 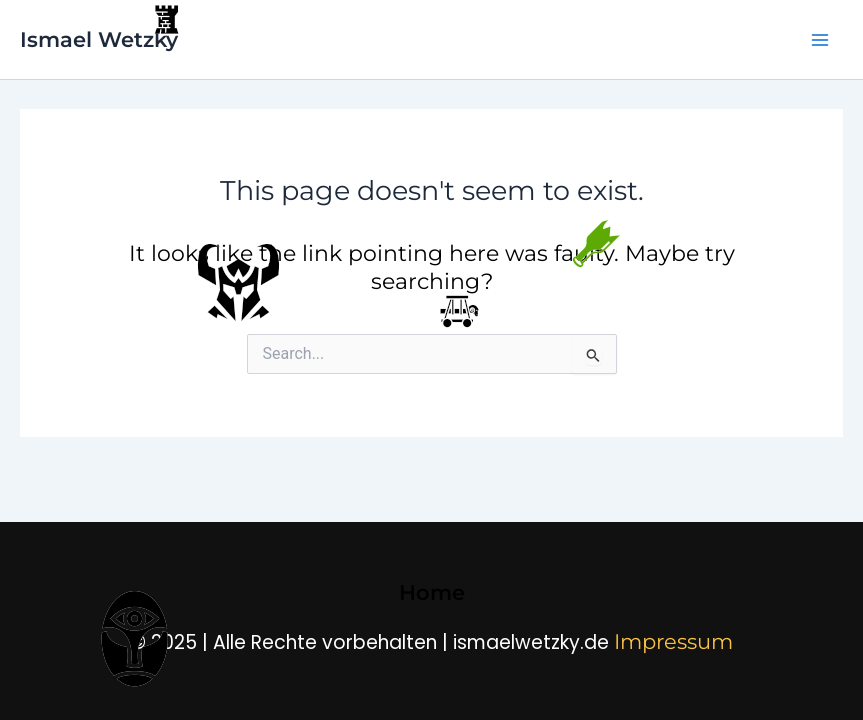 What do you see at coordinates (238, 281) in the screenshot?
I see `select warrior or tank character class` at bounding box center [238, 281].